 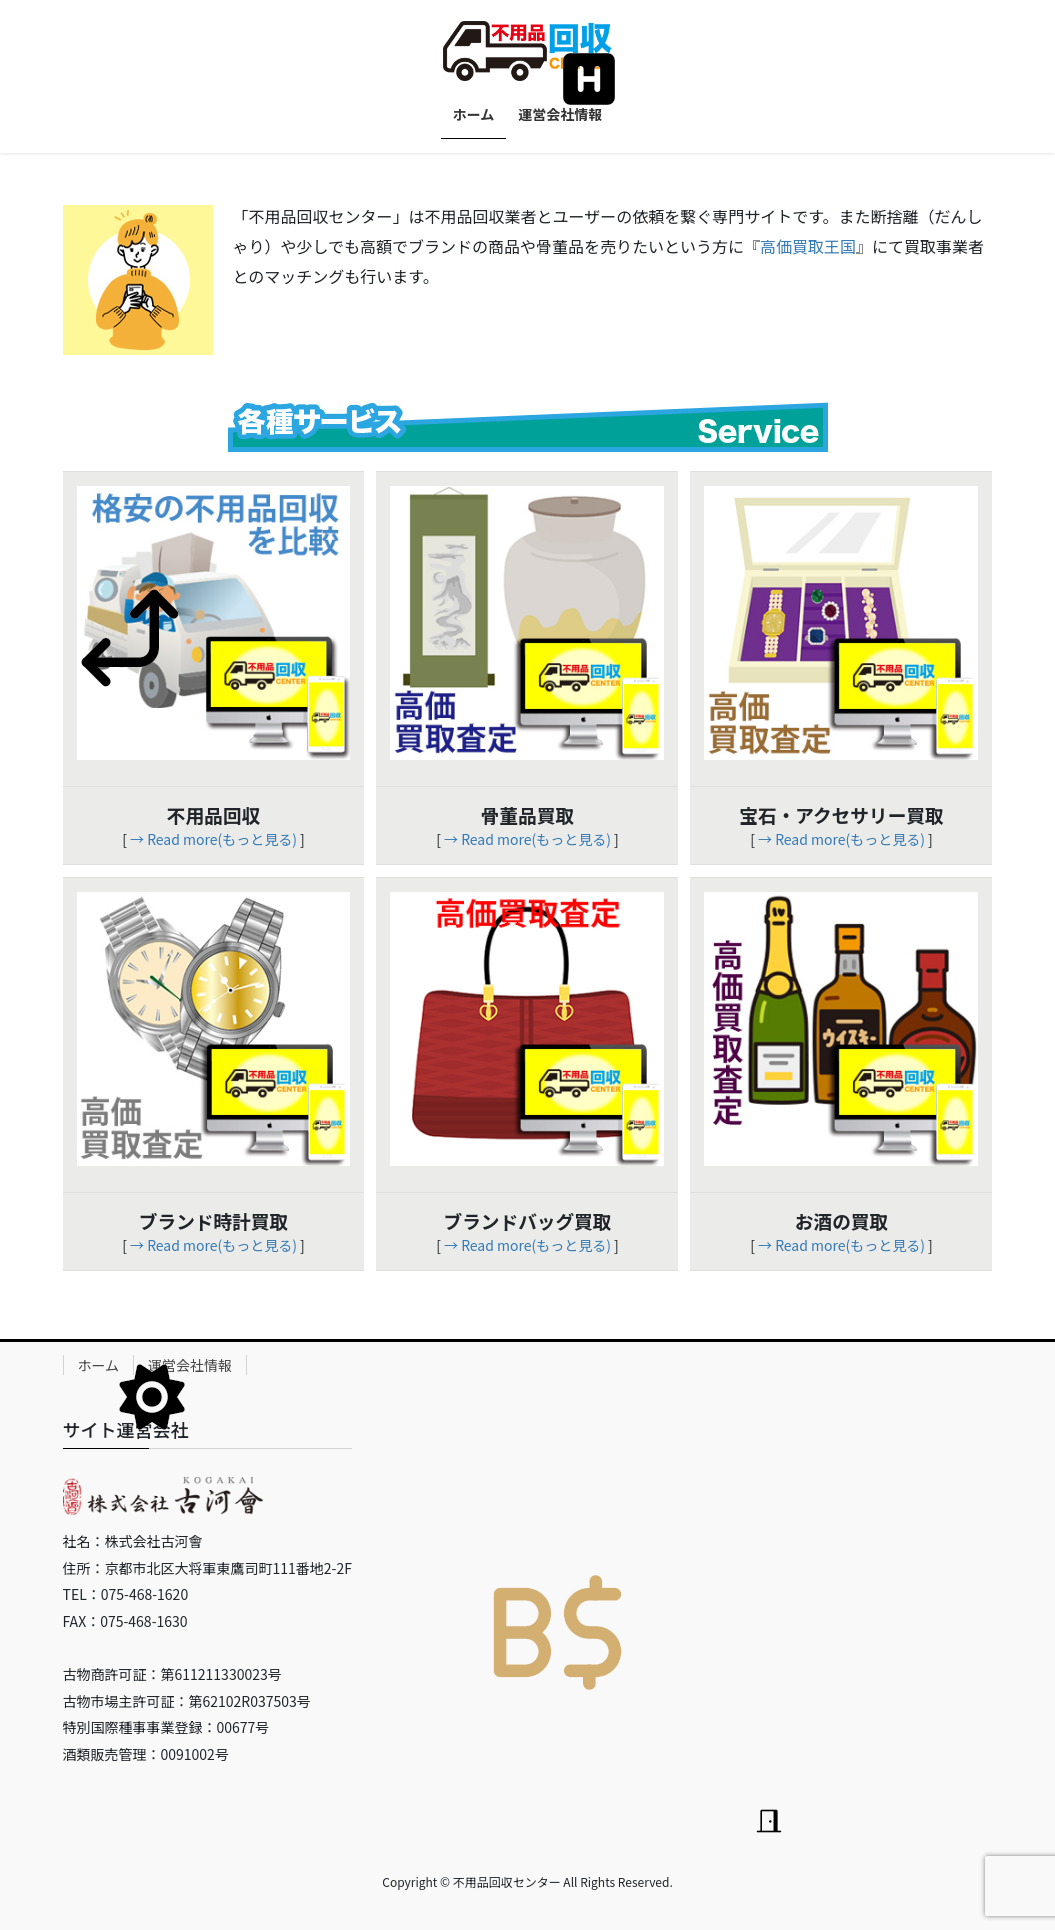 What do you see at coordinates (769, 1821) in the screenshot?
I see `log out or exit the application` at bounding box center [769, 1821].